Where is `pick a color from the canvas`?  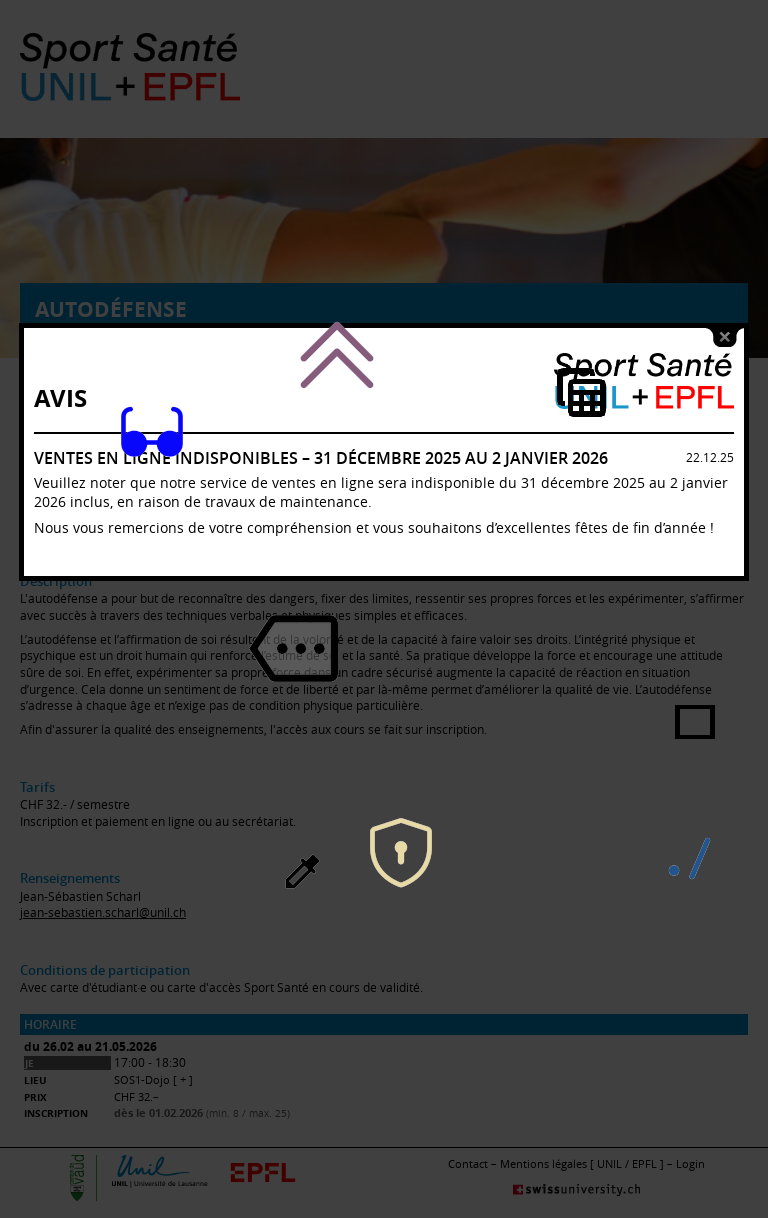
pick a color from the canvas is located at coordinates (302, 871).